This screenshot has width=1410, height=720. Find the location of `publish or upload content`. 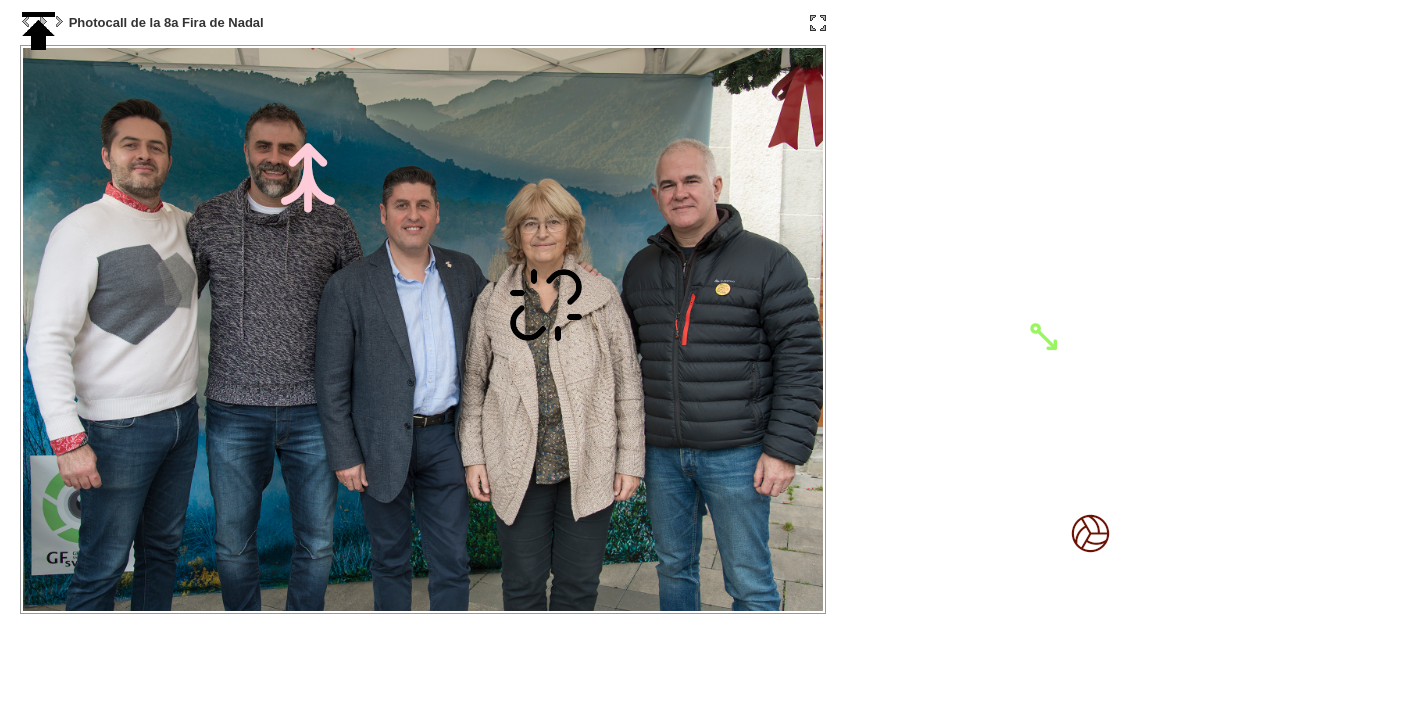

publish or upload content is located at coordinates (38, 31).